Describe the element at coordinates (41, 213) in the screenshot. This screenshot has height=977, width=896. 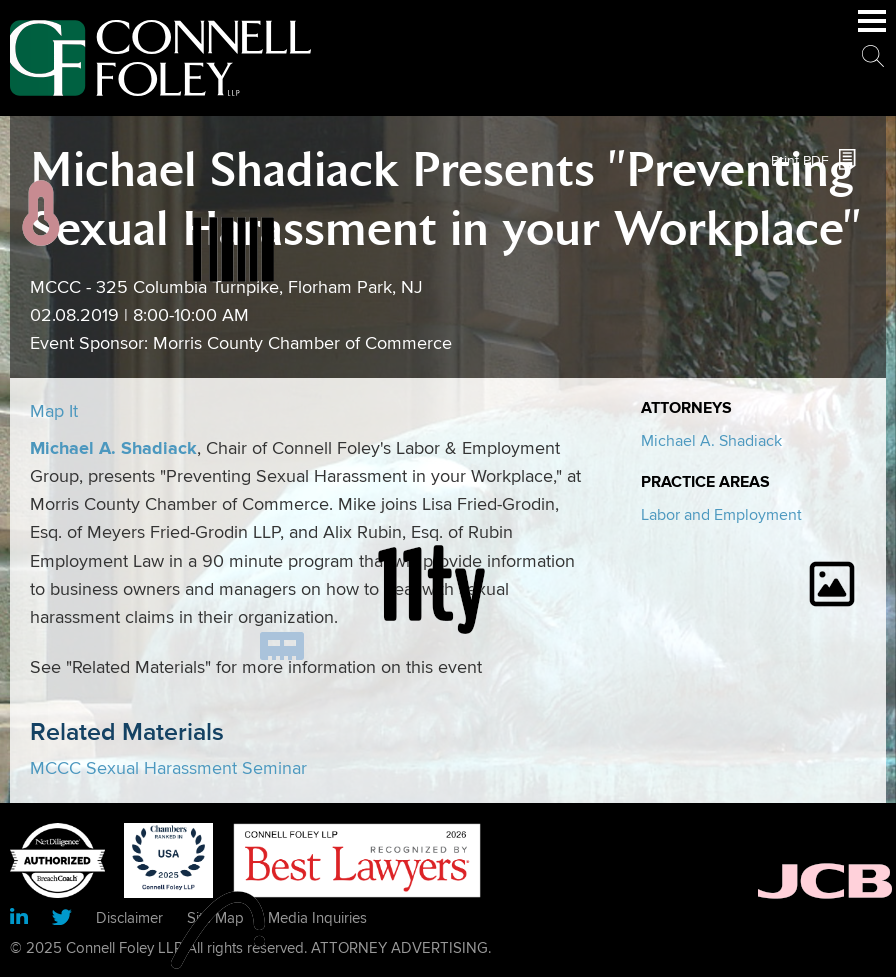
I see `indicates high temperature reading` at that location.